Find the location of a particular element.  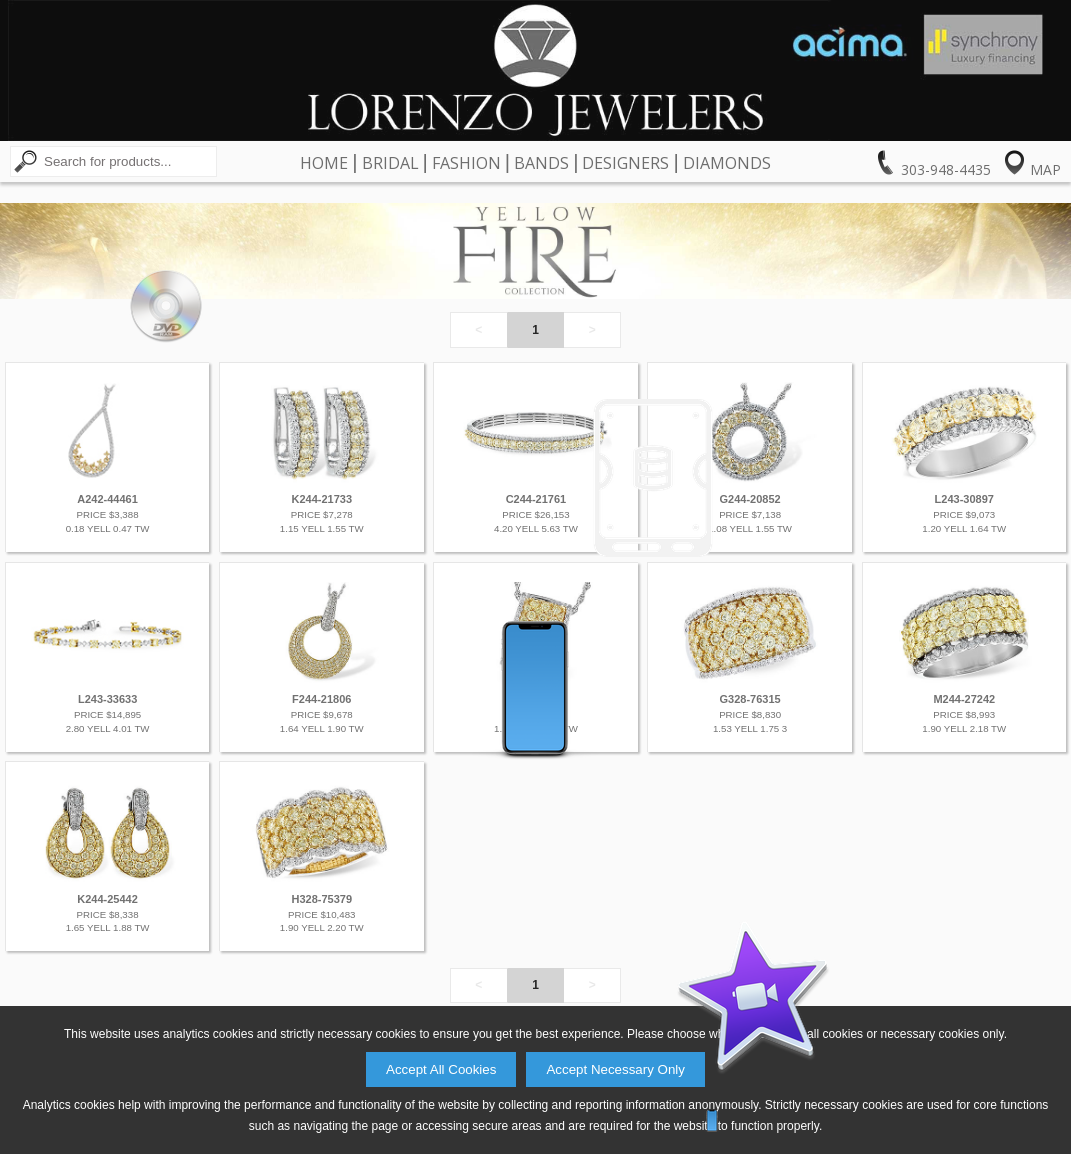

open iMovie video editing application is located at coordinates (752, 997).